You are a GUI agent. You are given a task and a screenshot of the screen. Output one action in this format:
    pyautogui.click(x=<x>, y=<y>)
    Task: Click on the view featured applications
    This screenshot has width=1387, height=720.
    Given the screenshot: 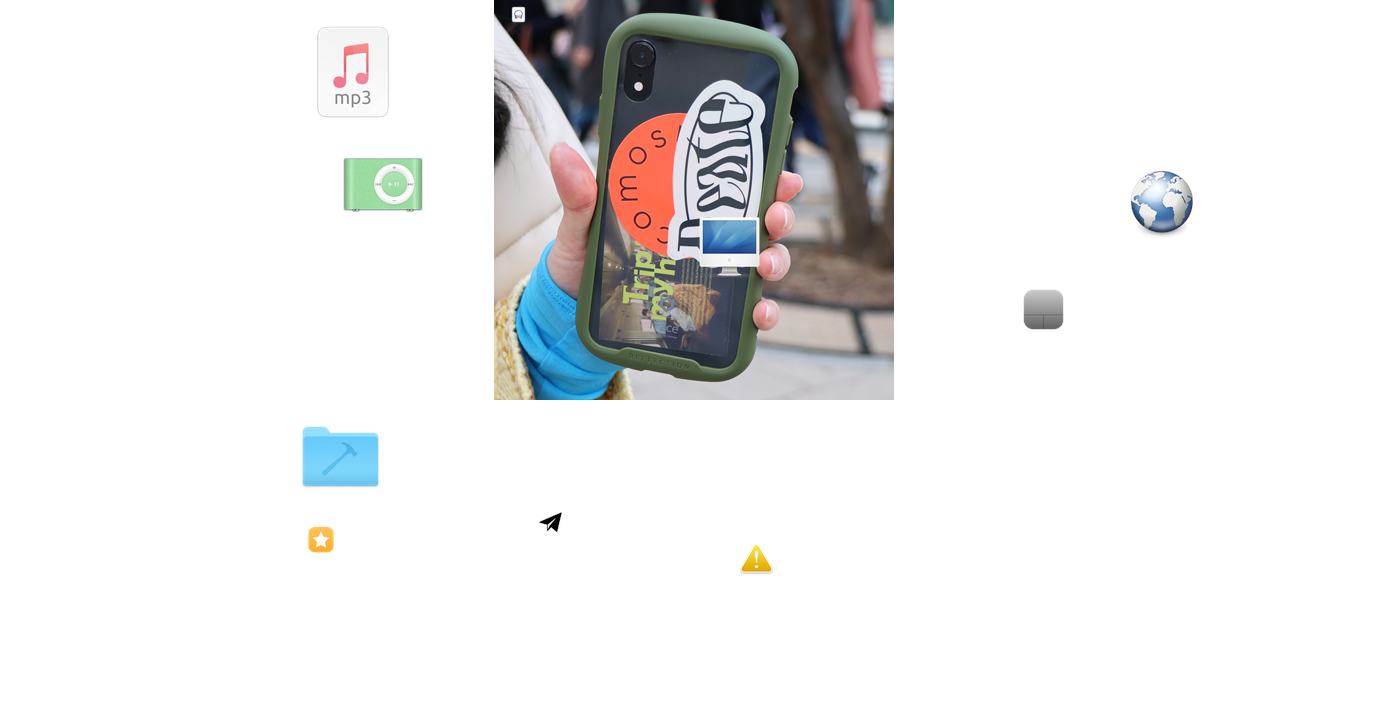 What is the action you would take?
    pyautogui.click(x=321, y=540)
    